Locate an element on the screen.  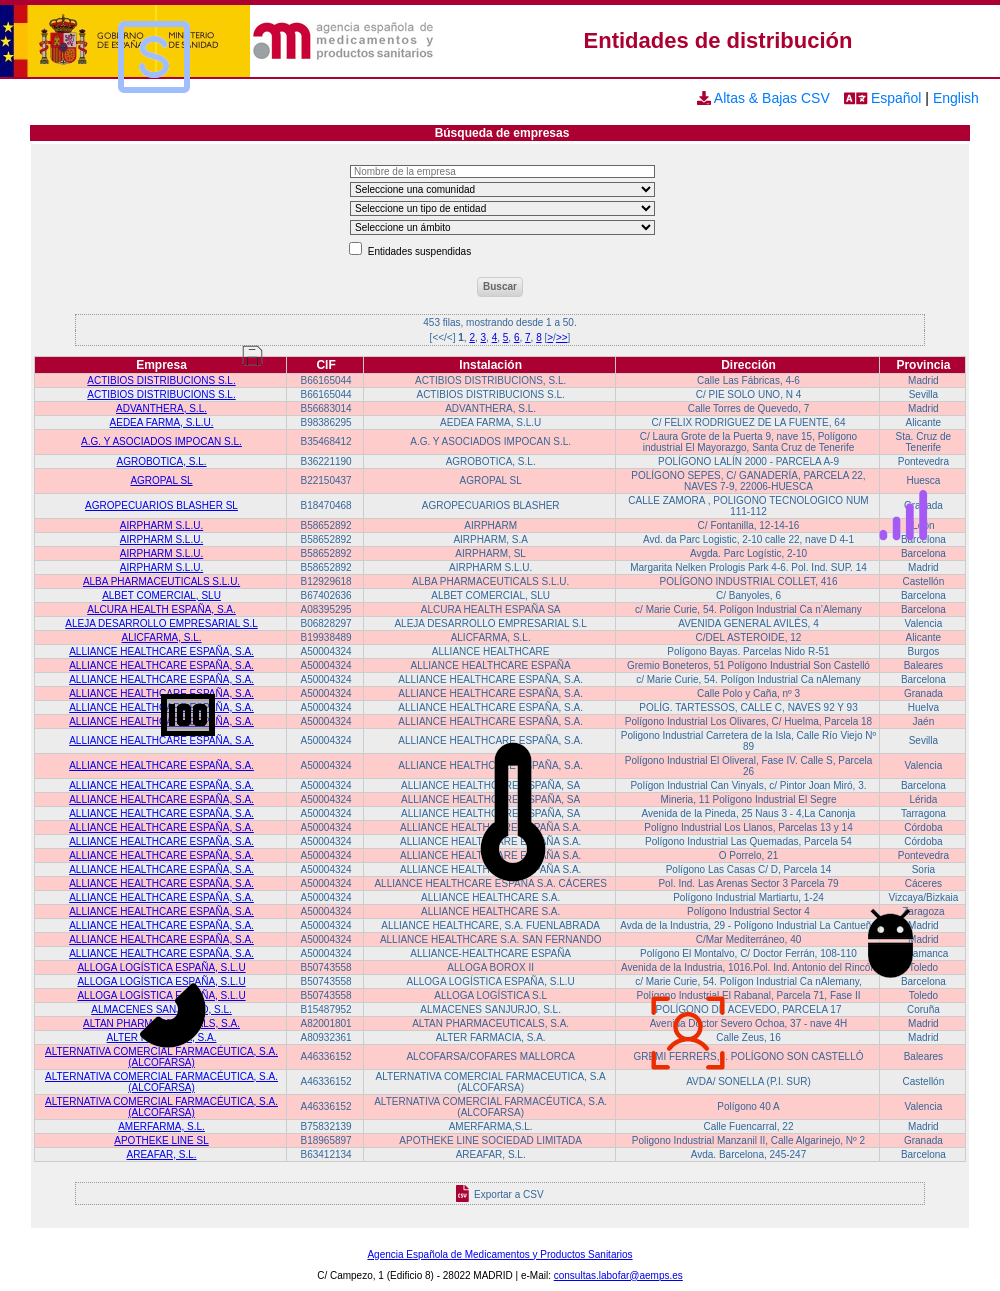
view currency or money-related features is located at coordinates (188, 715).